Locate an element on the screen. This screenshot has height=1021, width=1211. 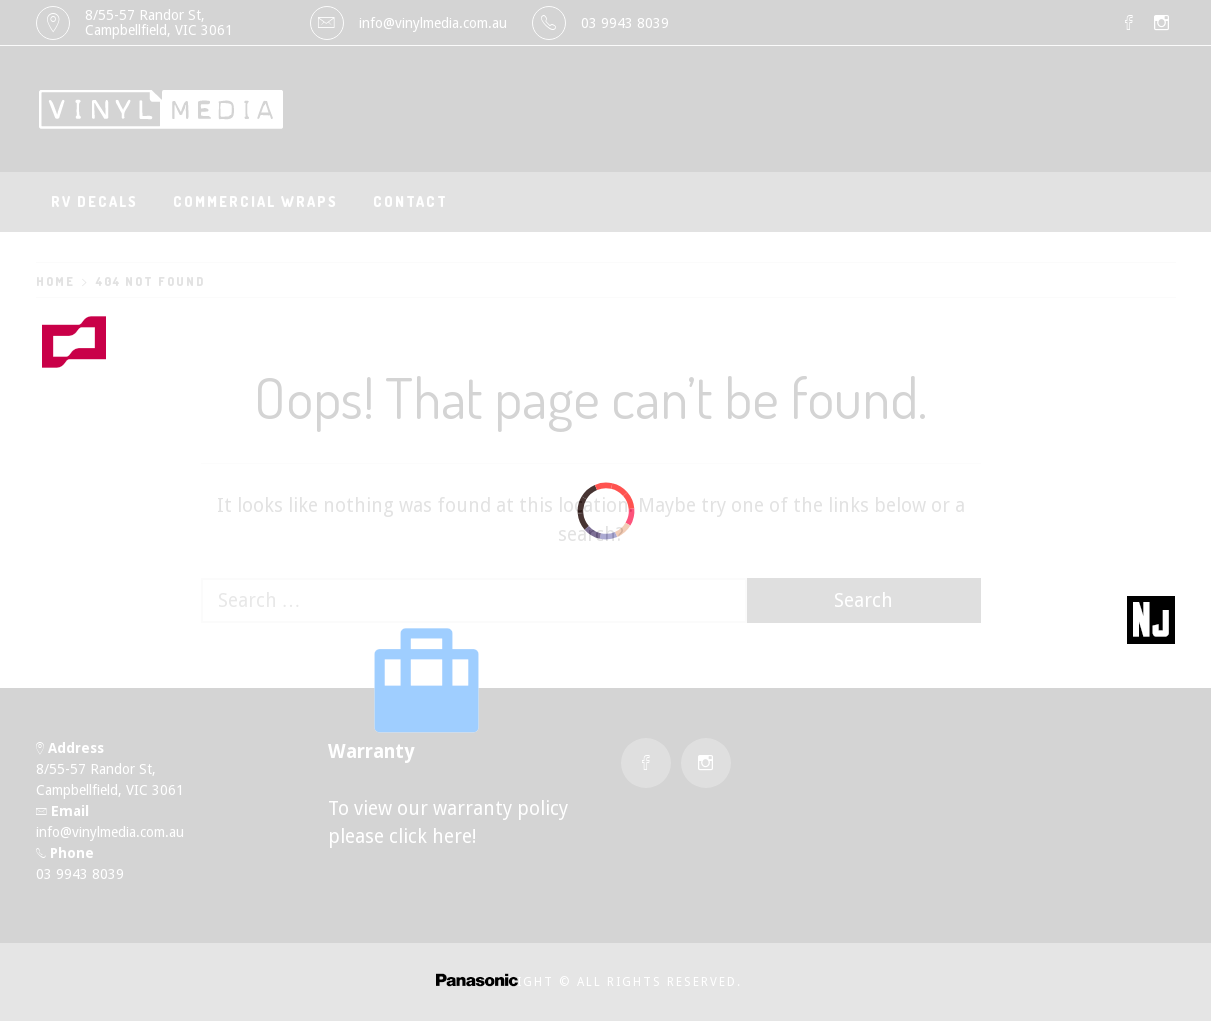
panasonic brand logo is located at coordinates (477, 980).